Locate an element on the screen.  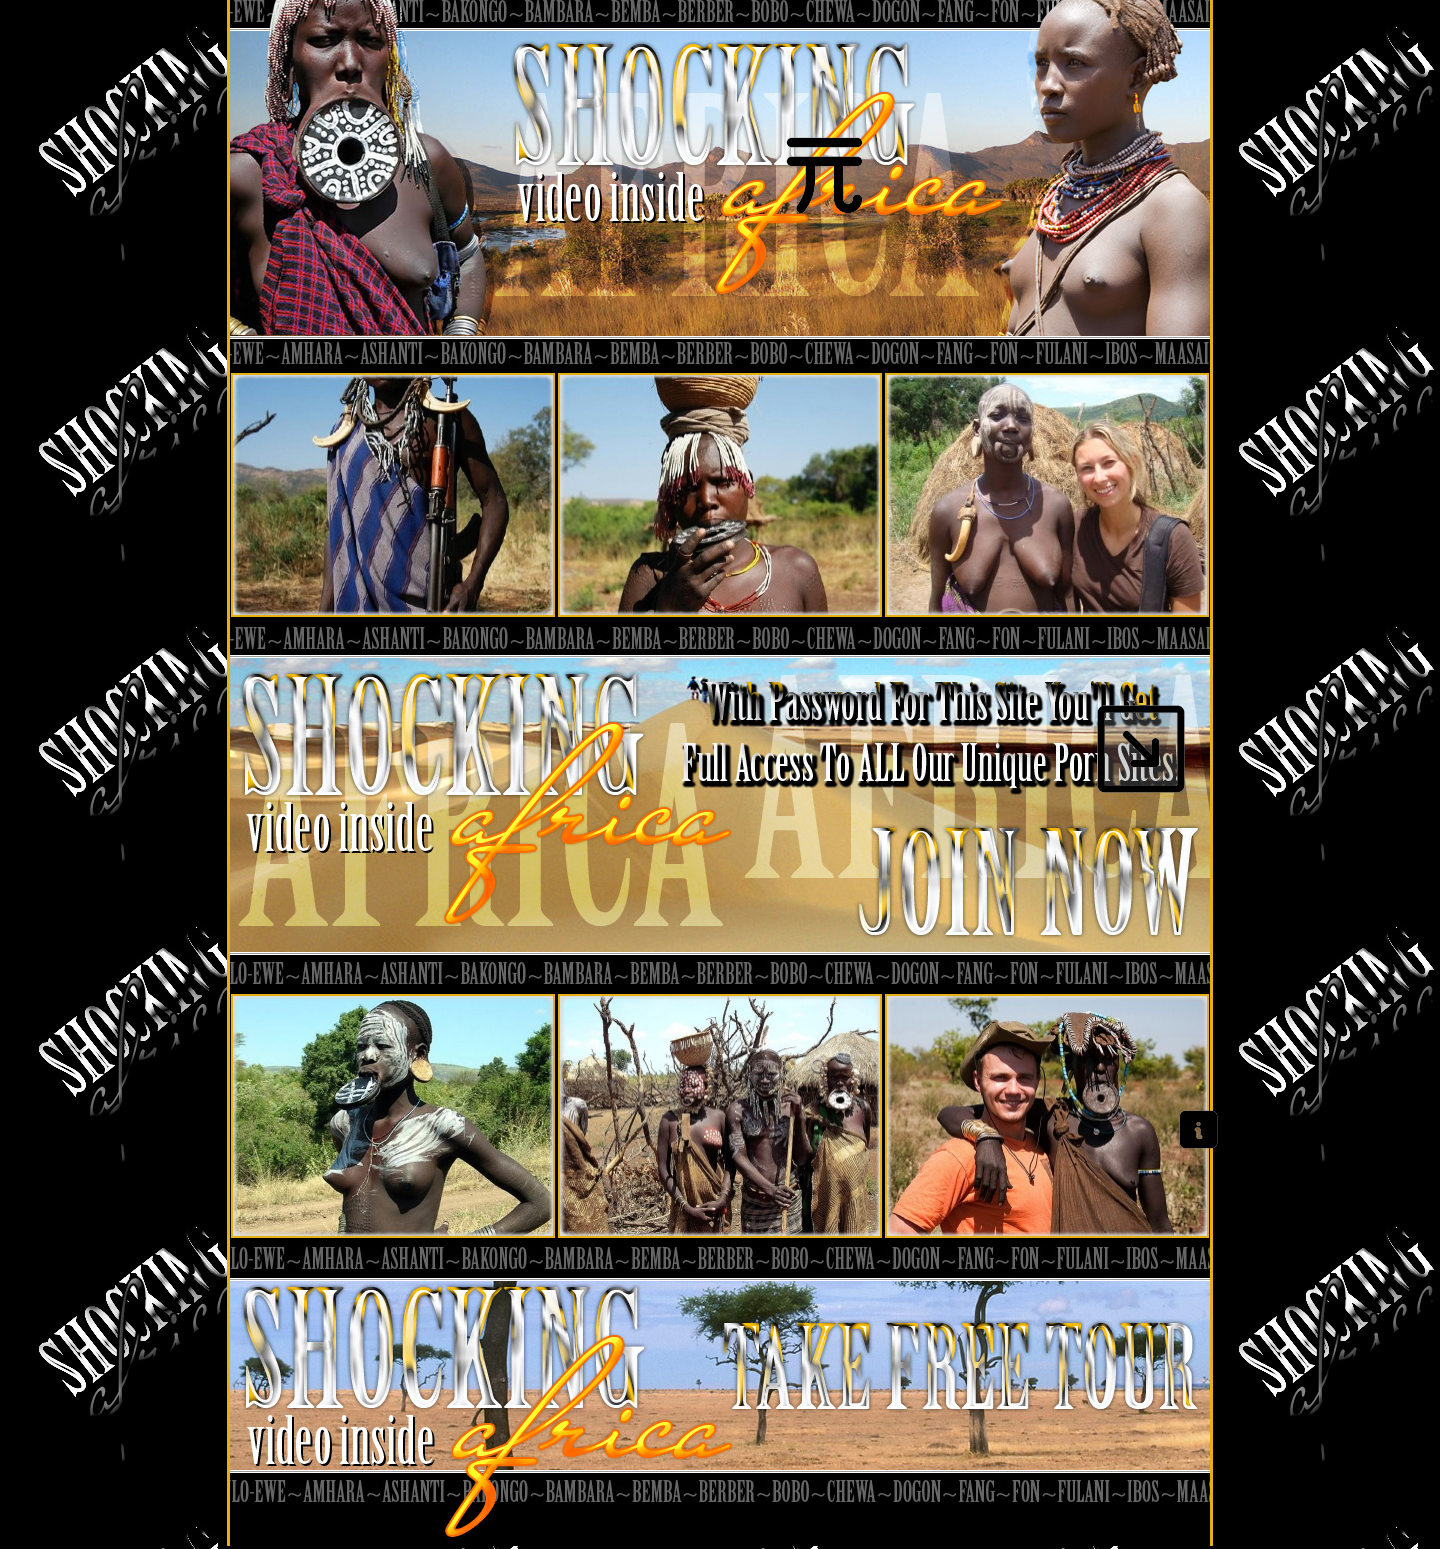
indicates chinese yuan/renminbi currency is located at coordinates (824, 175).